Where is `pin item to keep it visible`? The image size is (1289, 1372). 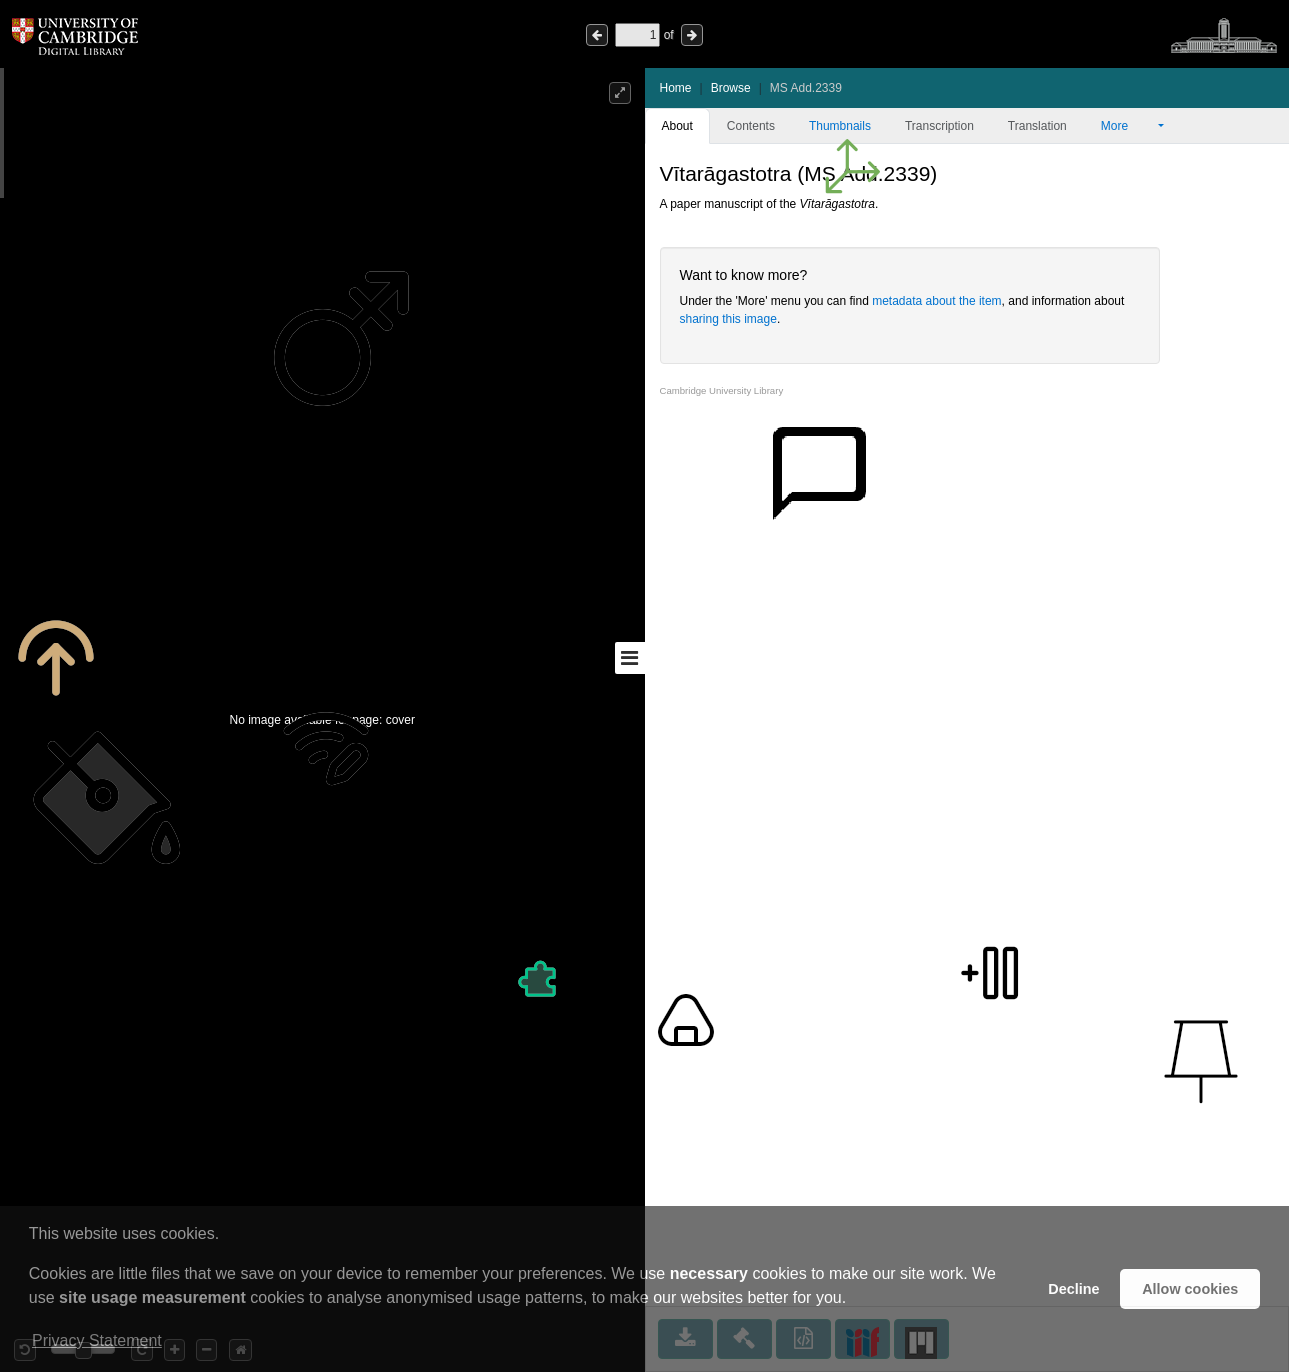
pin item to keep it visible is located at coordinates (1201, 1057).